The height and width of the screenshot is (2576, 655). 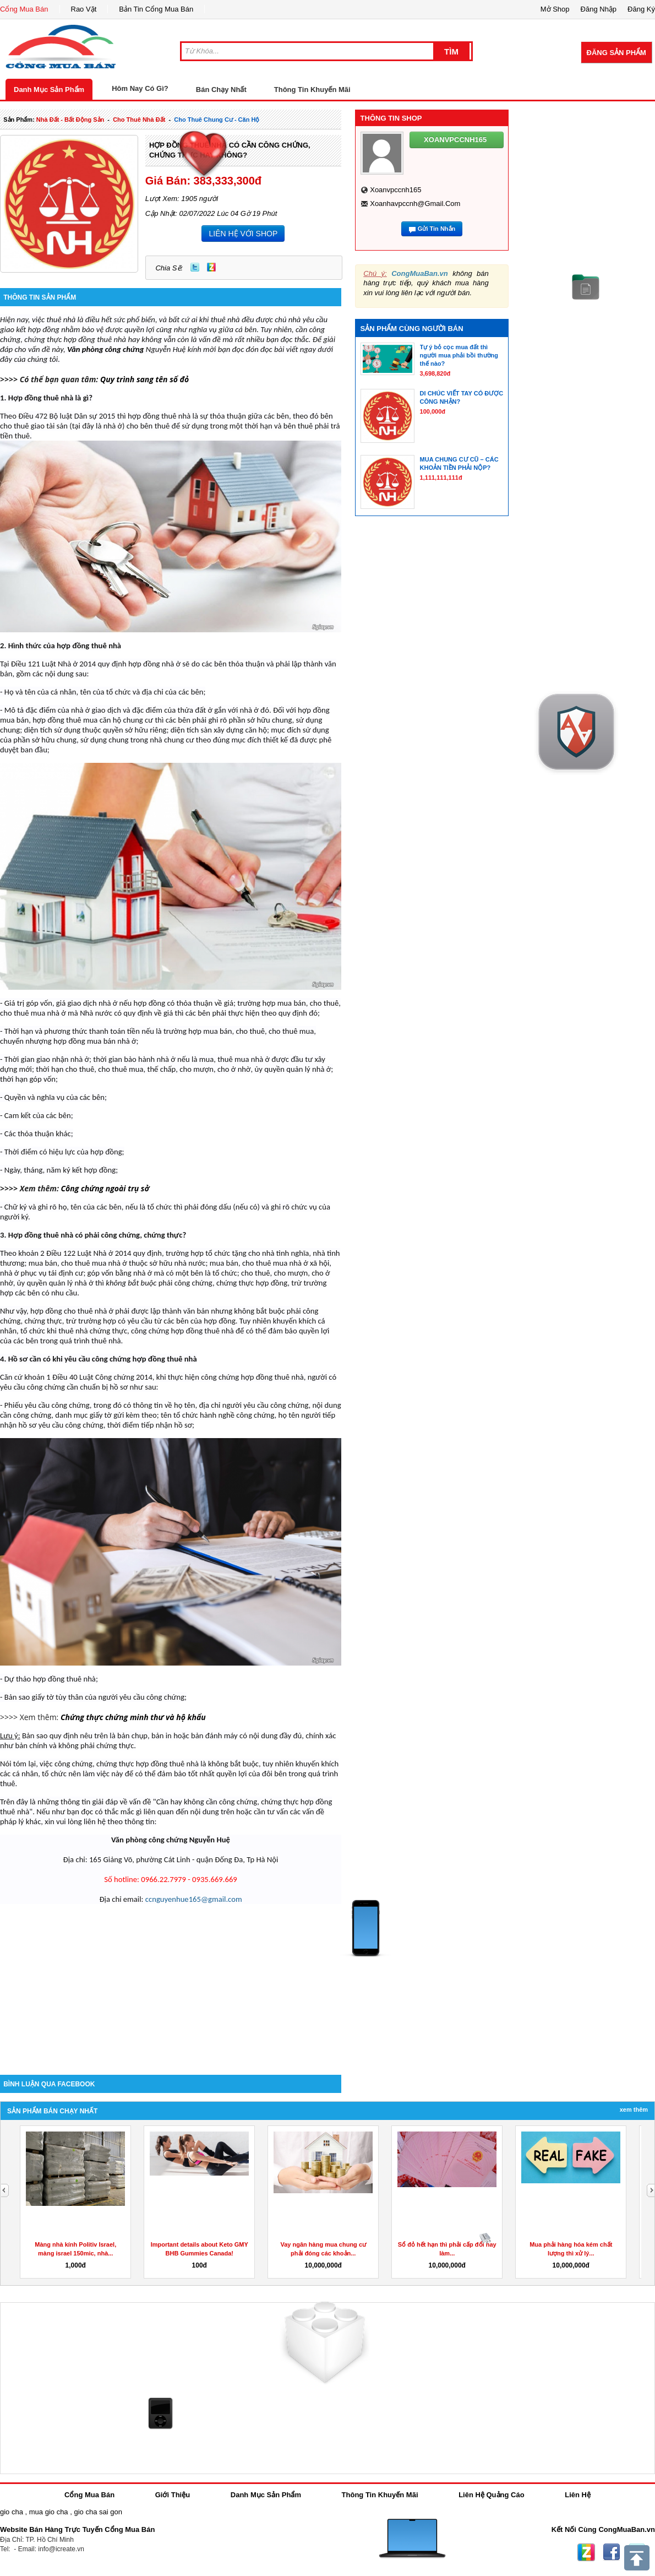 What do you see at coordinates (160, 2406) in the screenshot?
I see `iPod nano device connected` at bounding box center [160, 2406].